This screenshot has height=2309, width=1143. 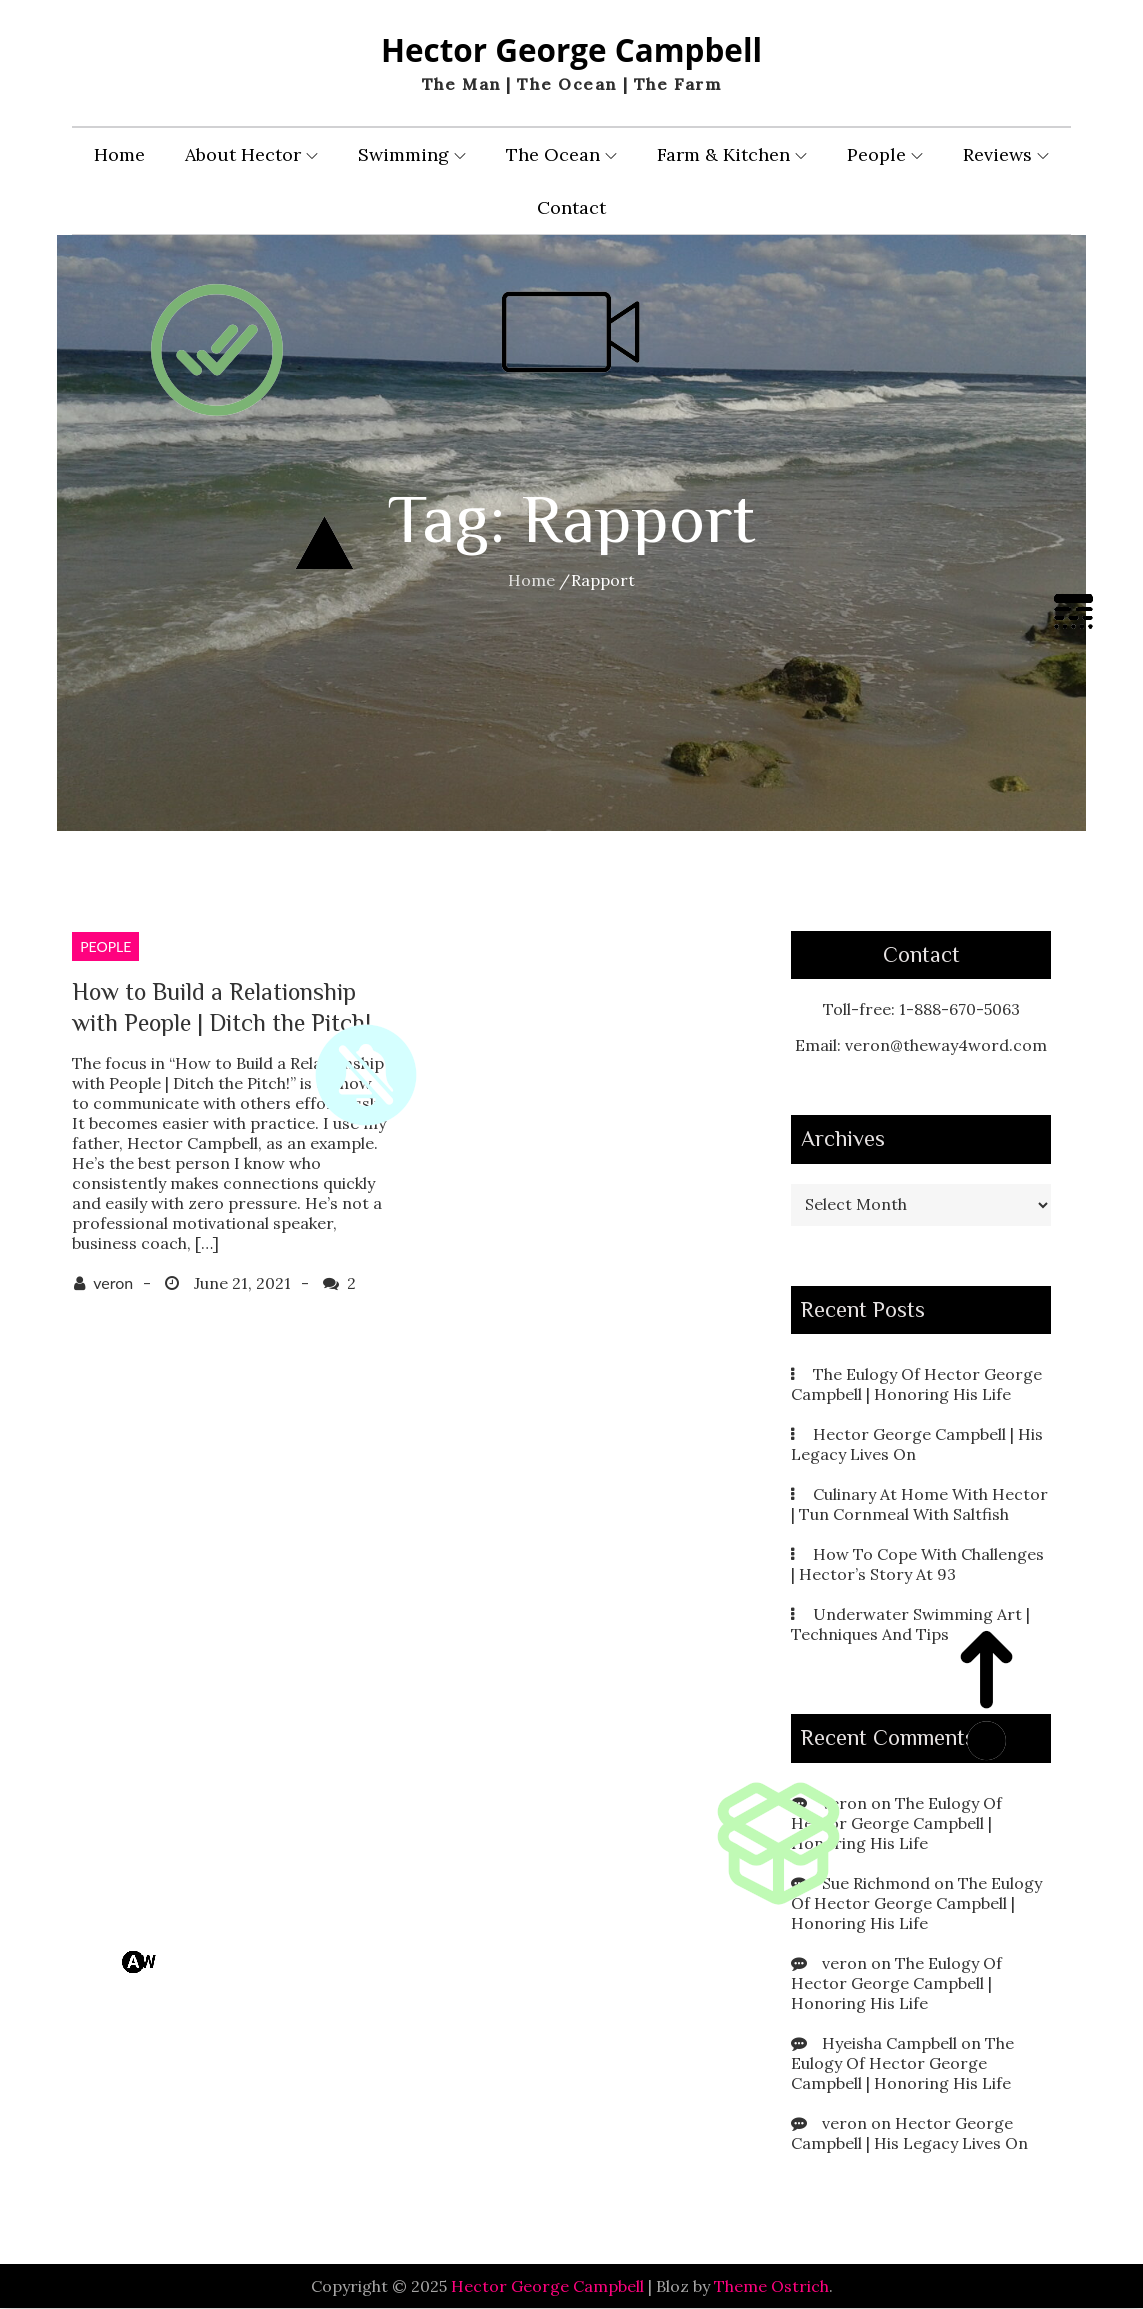 I want to click on notifications are currently muted or disabled, so click(x=366, y=1075).